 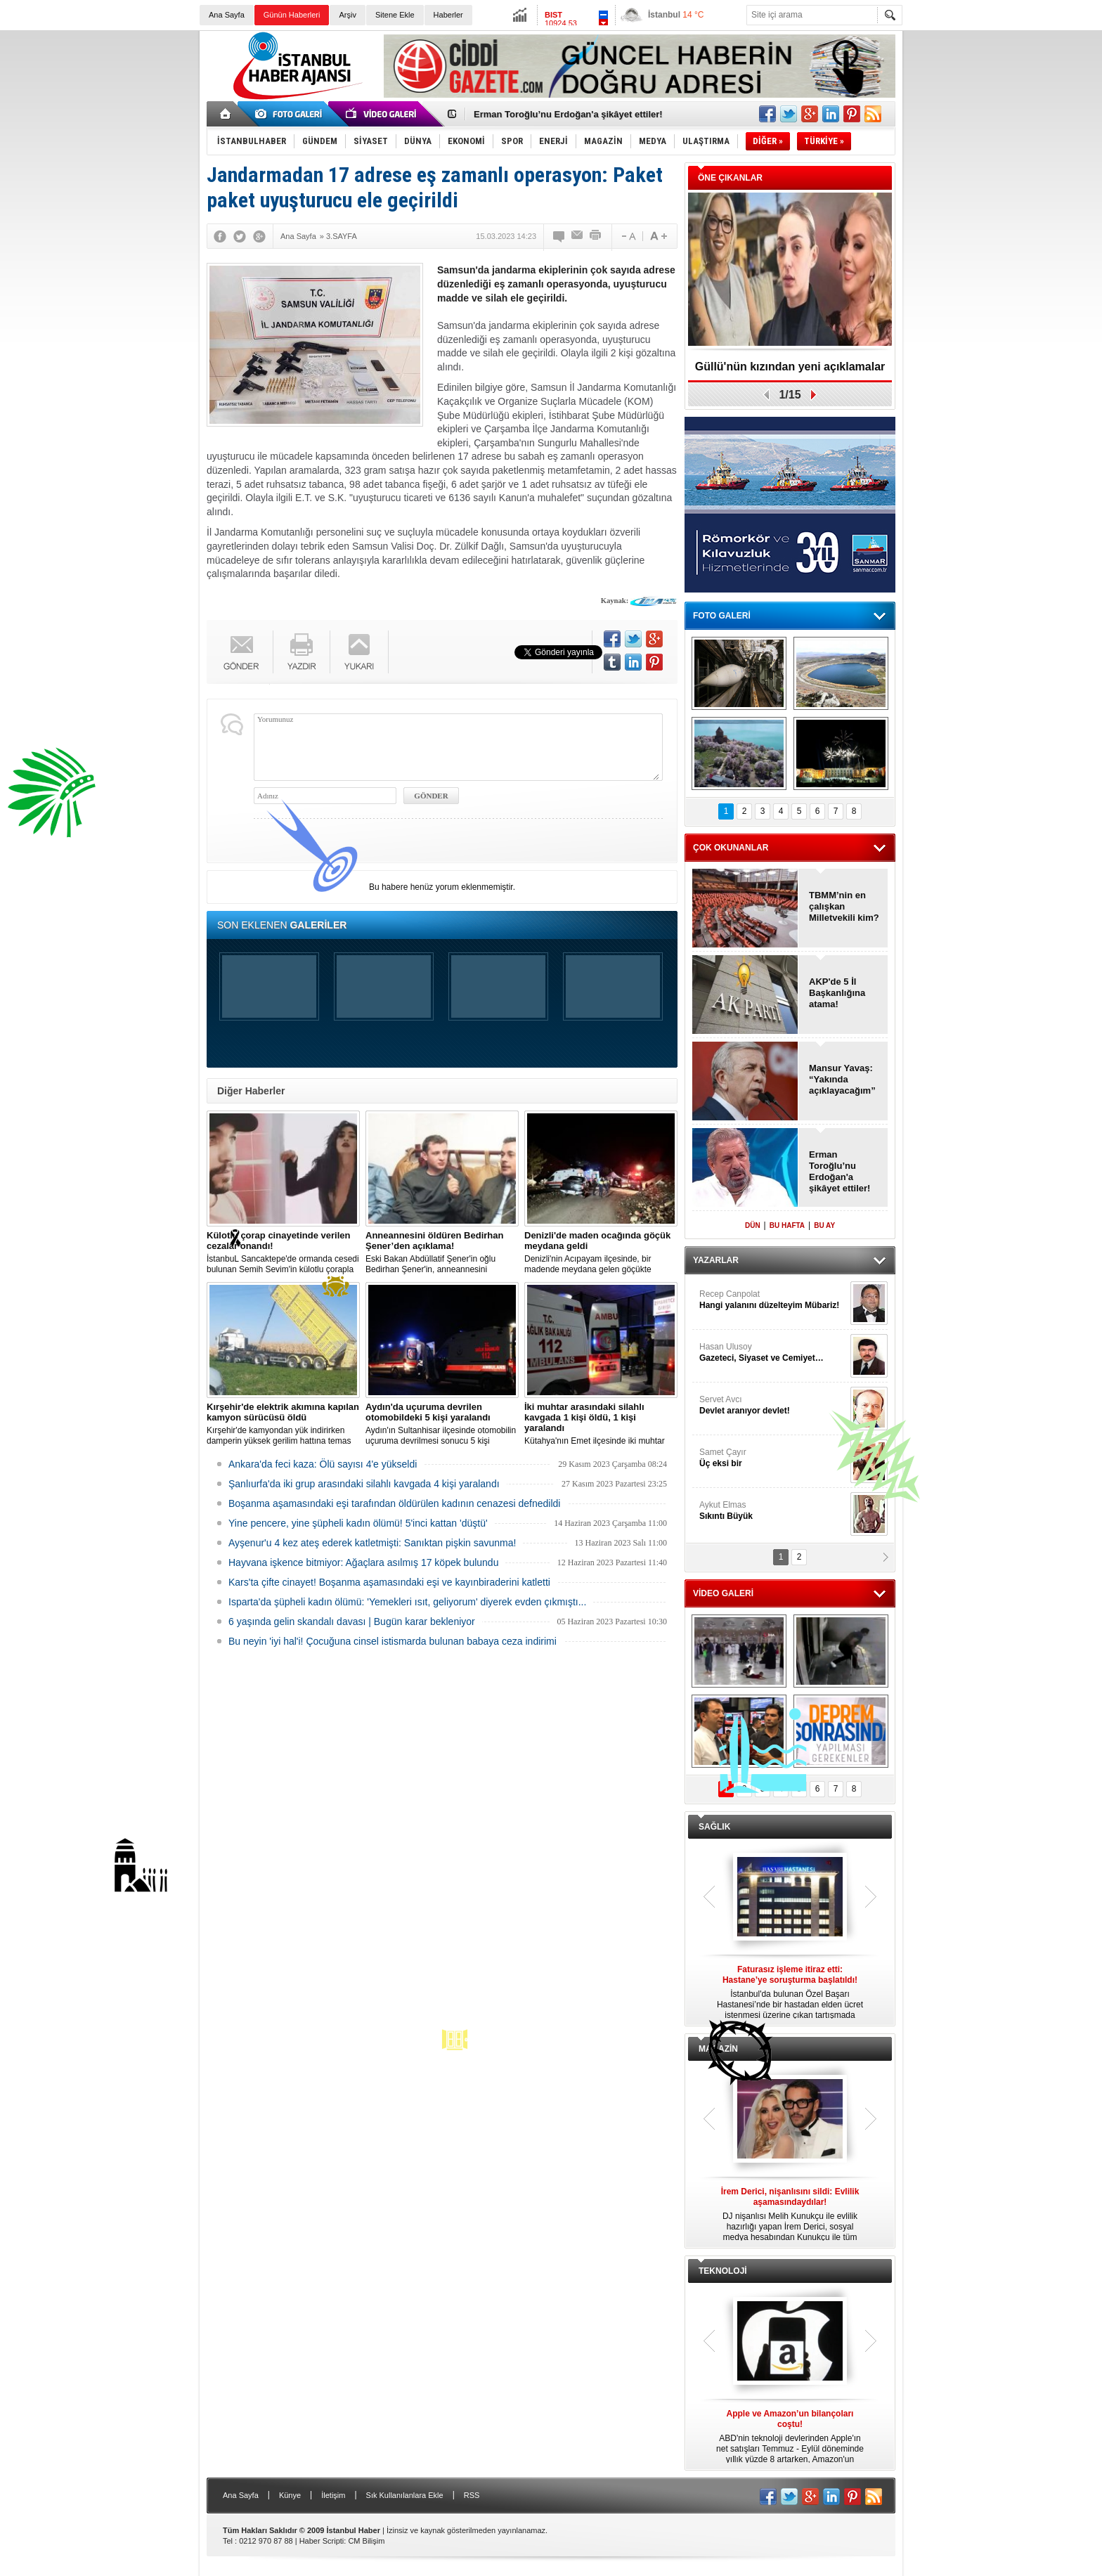 What do you see at coordinates (740, 2052) in the screenshot?
I see `indicates restricted or prohibited area` at bounding box center [740, 2052].